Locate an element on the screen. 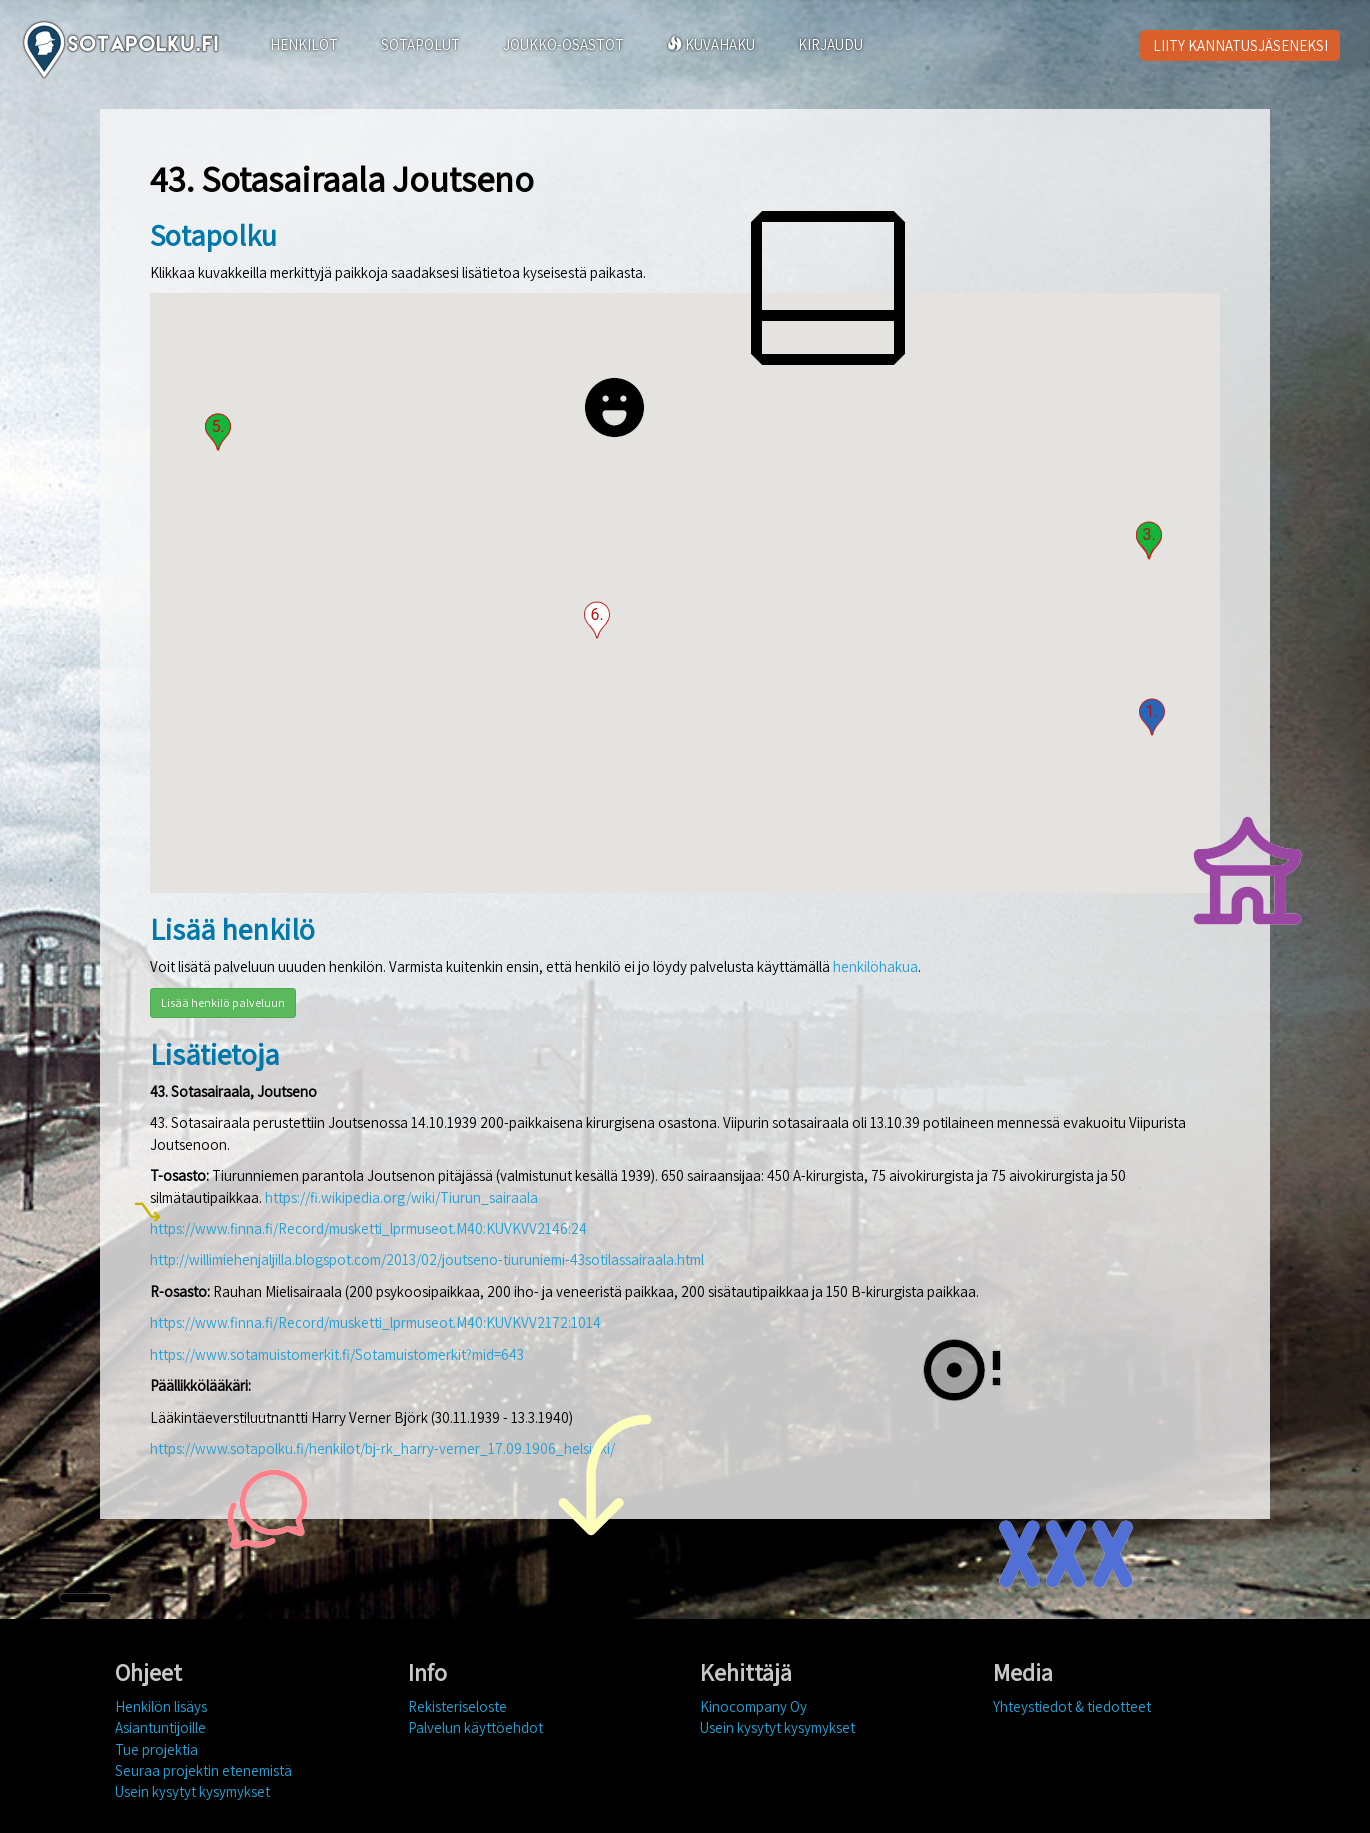 This screenshot has height=1833, width=1370. indicates adult or mature content rating is located at coordinates (1066, 1554).